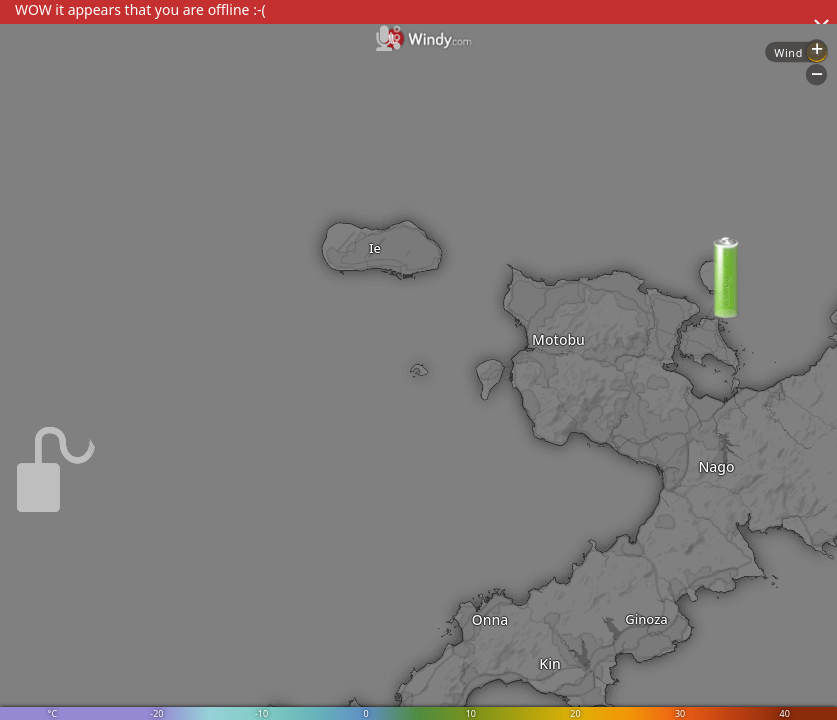 This screenshot has width=837, height=720. What do you see at coordinates (53, 475) in the screenshot?
I see `colorhug colorimeter device indicator` at bounding box center [53, 475].